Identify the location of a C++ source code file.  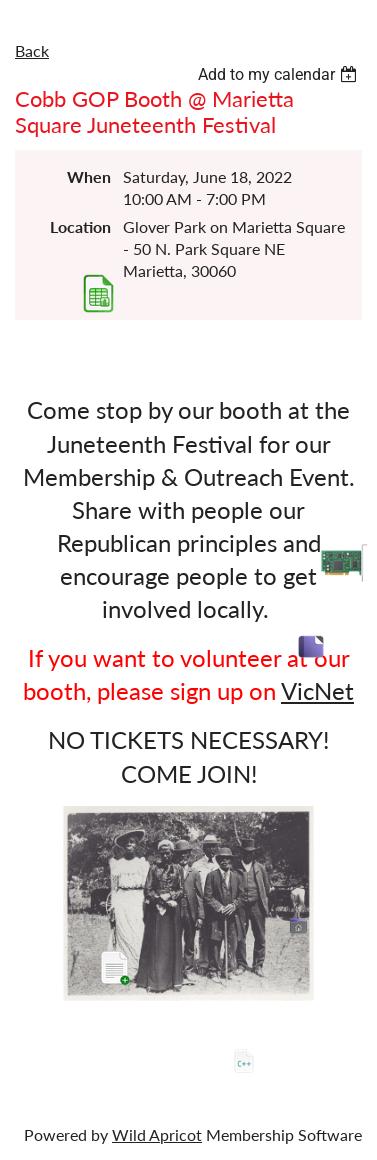
(244, 1061).